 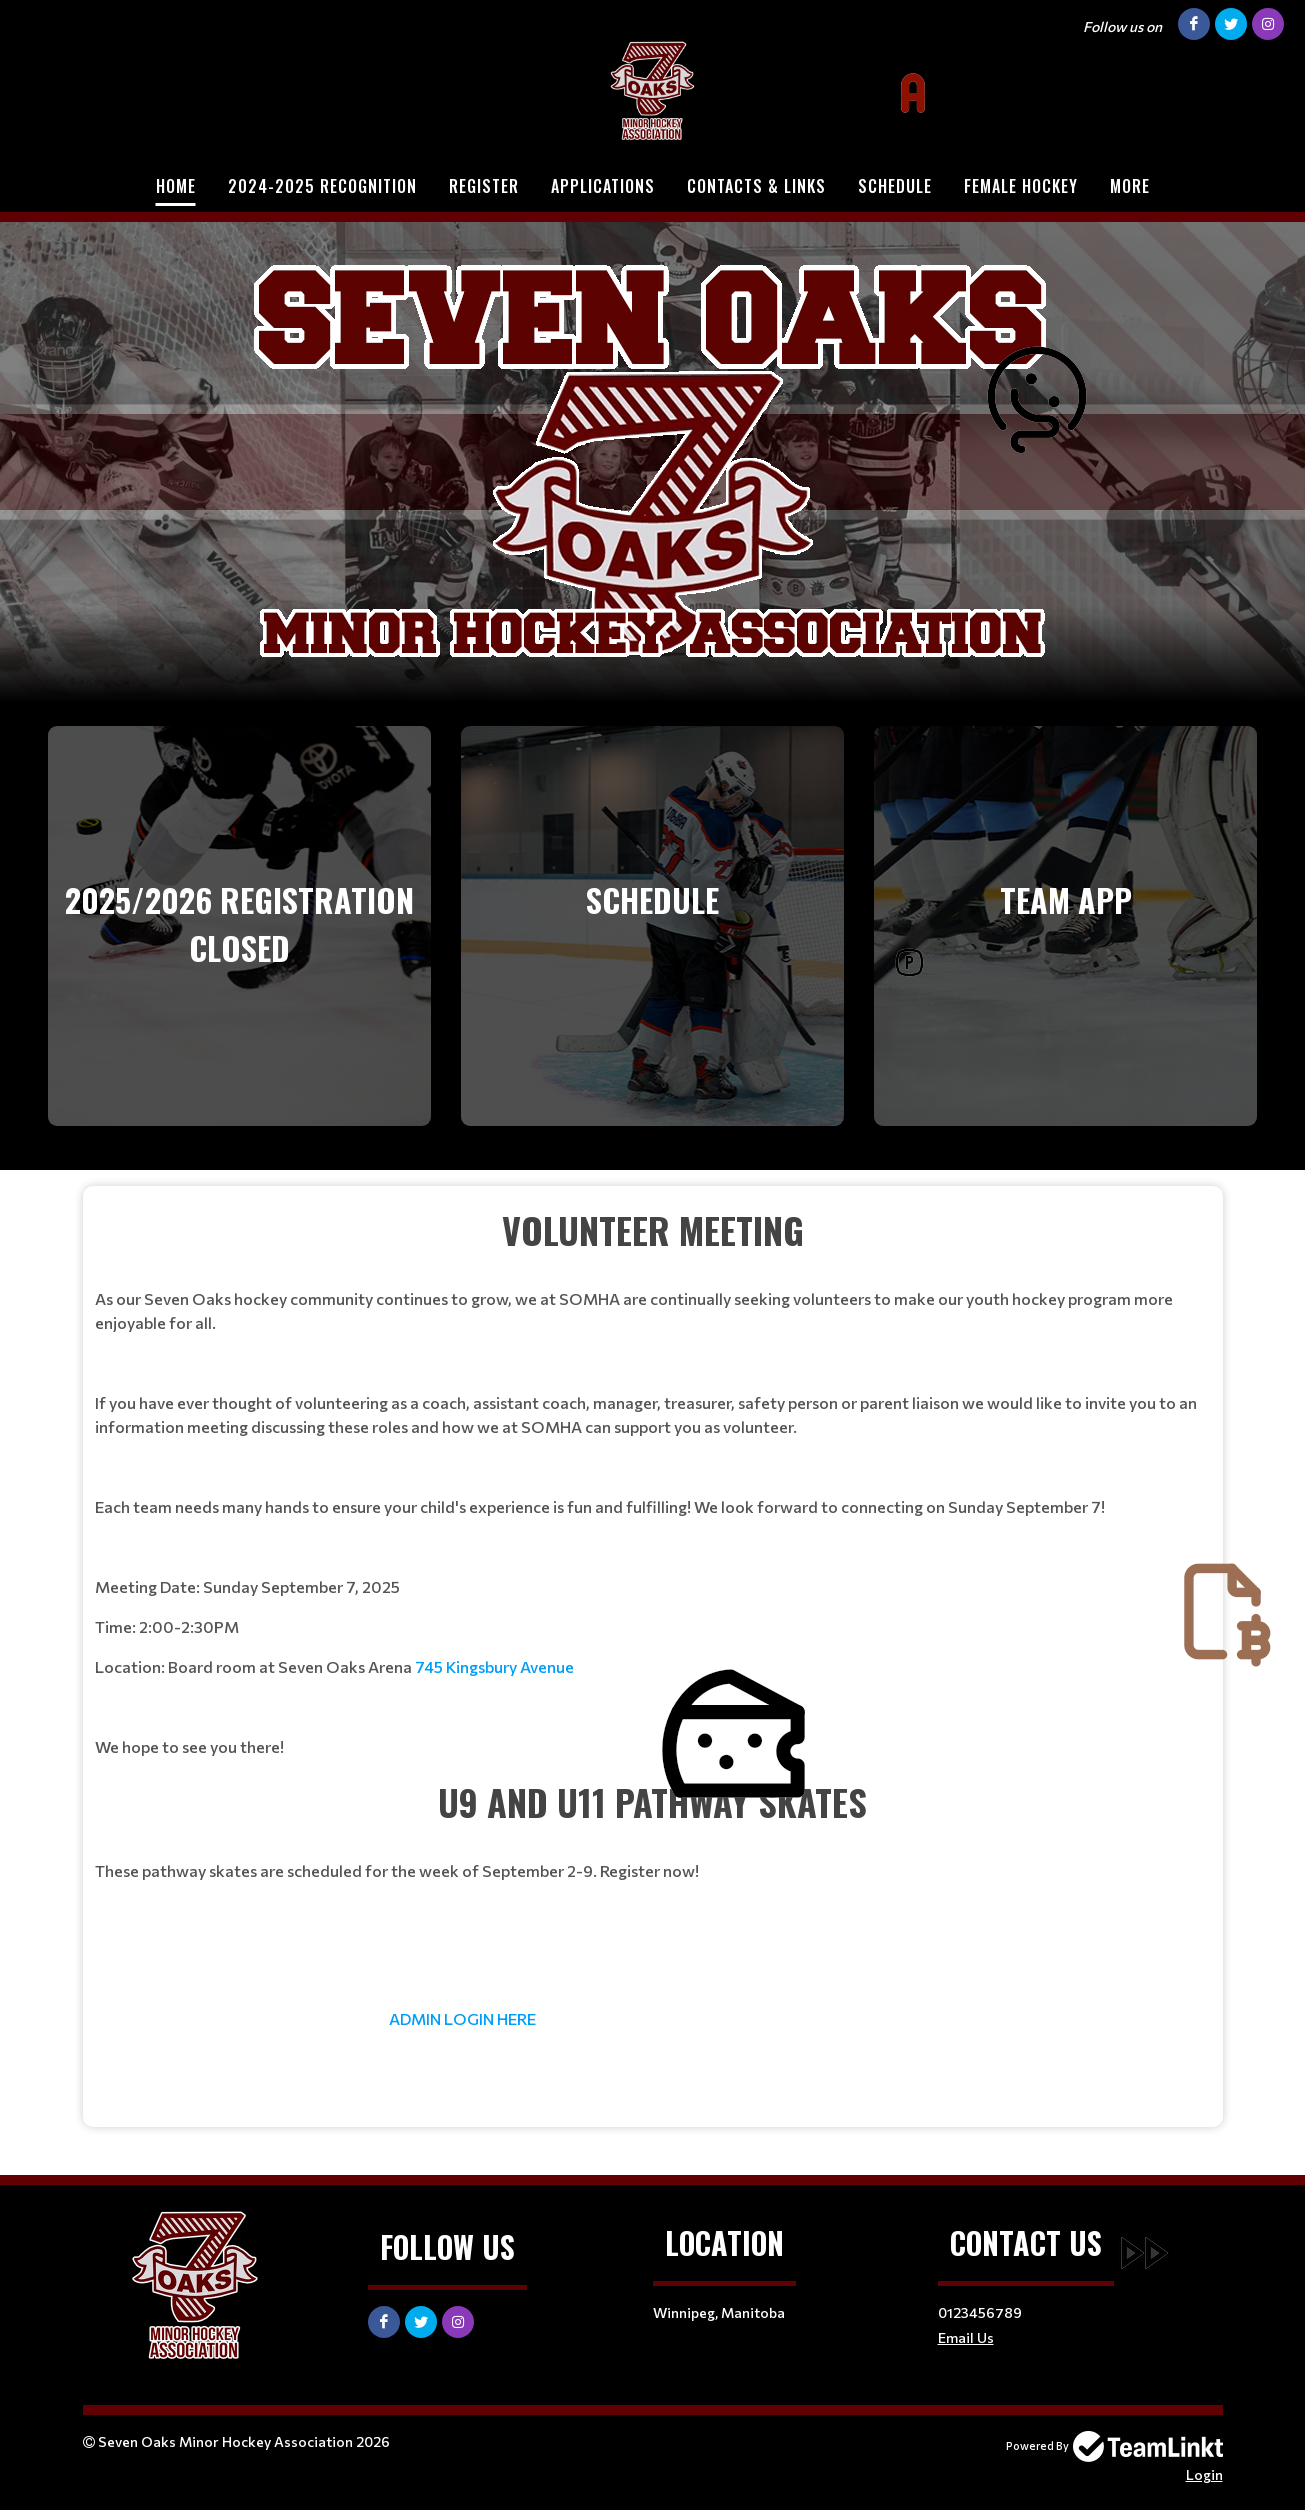 What do you see at coordinates (1143, 2253) in the screenshot?
I see `skip forward in media playback` at bounding box center [1143, 2253].